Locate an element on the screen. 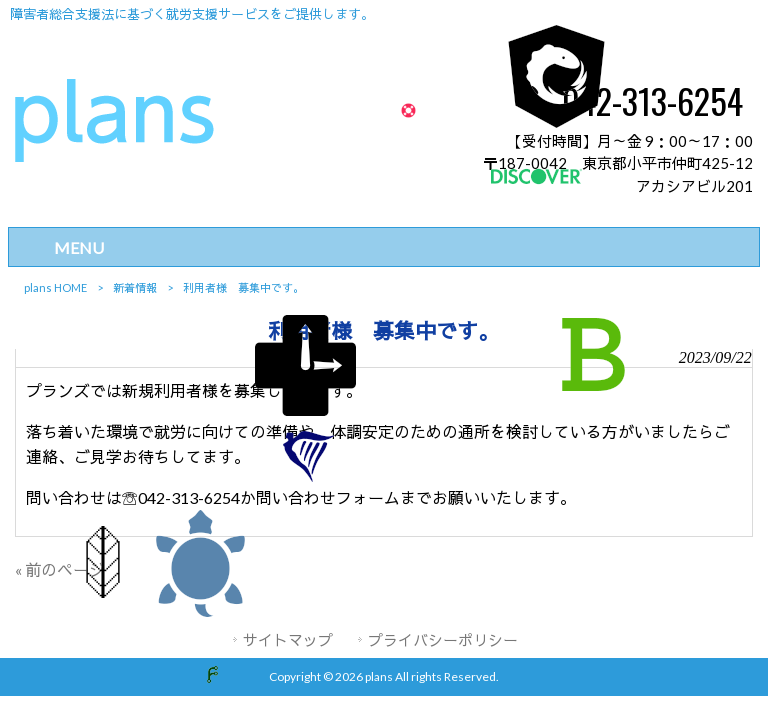  open forgejo git repository is located at coordinates (212, 674).